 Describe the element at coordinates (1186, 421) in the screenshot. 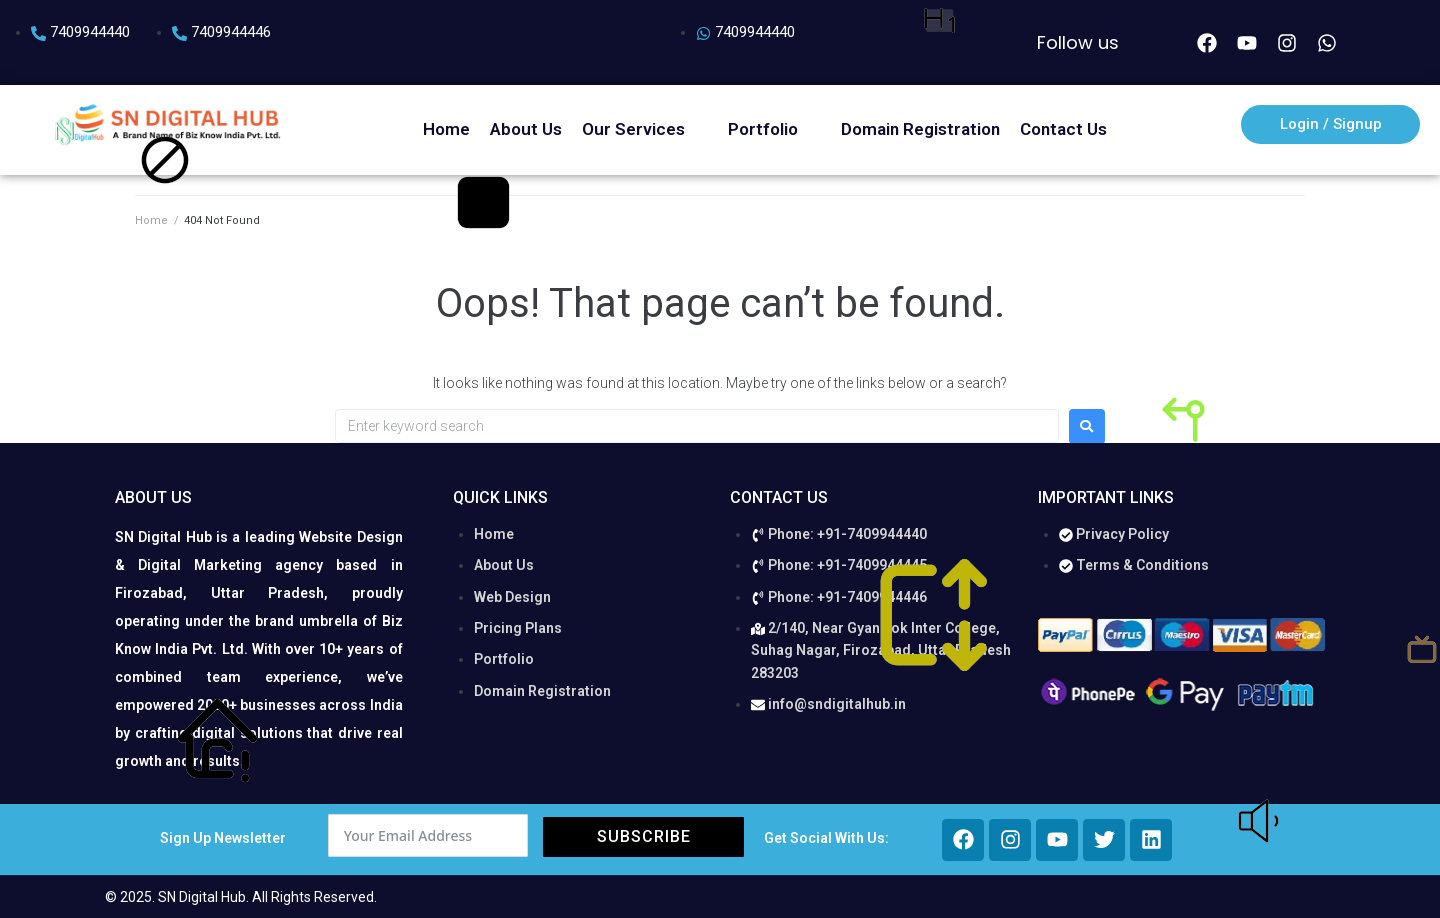

I see `take the left exit at the roundabout` at that location.